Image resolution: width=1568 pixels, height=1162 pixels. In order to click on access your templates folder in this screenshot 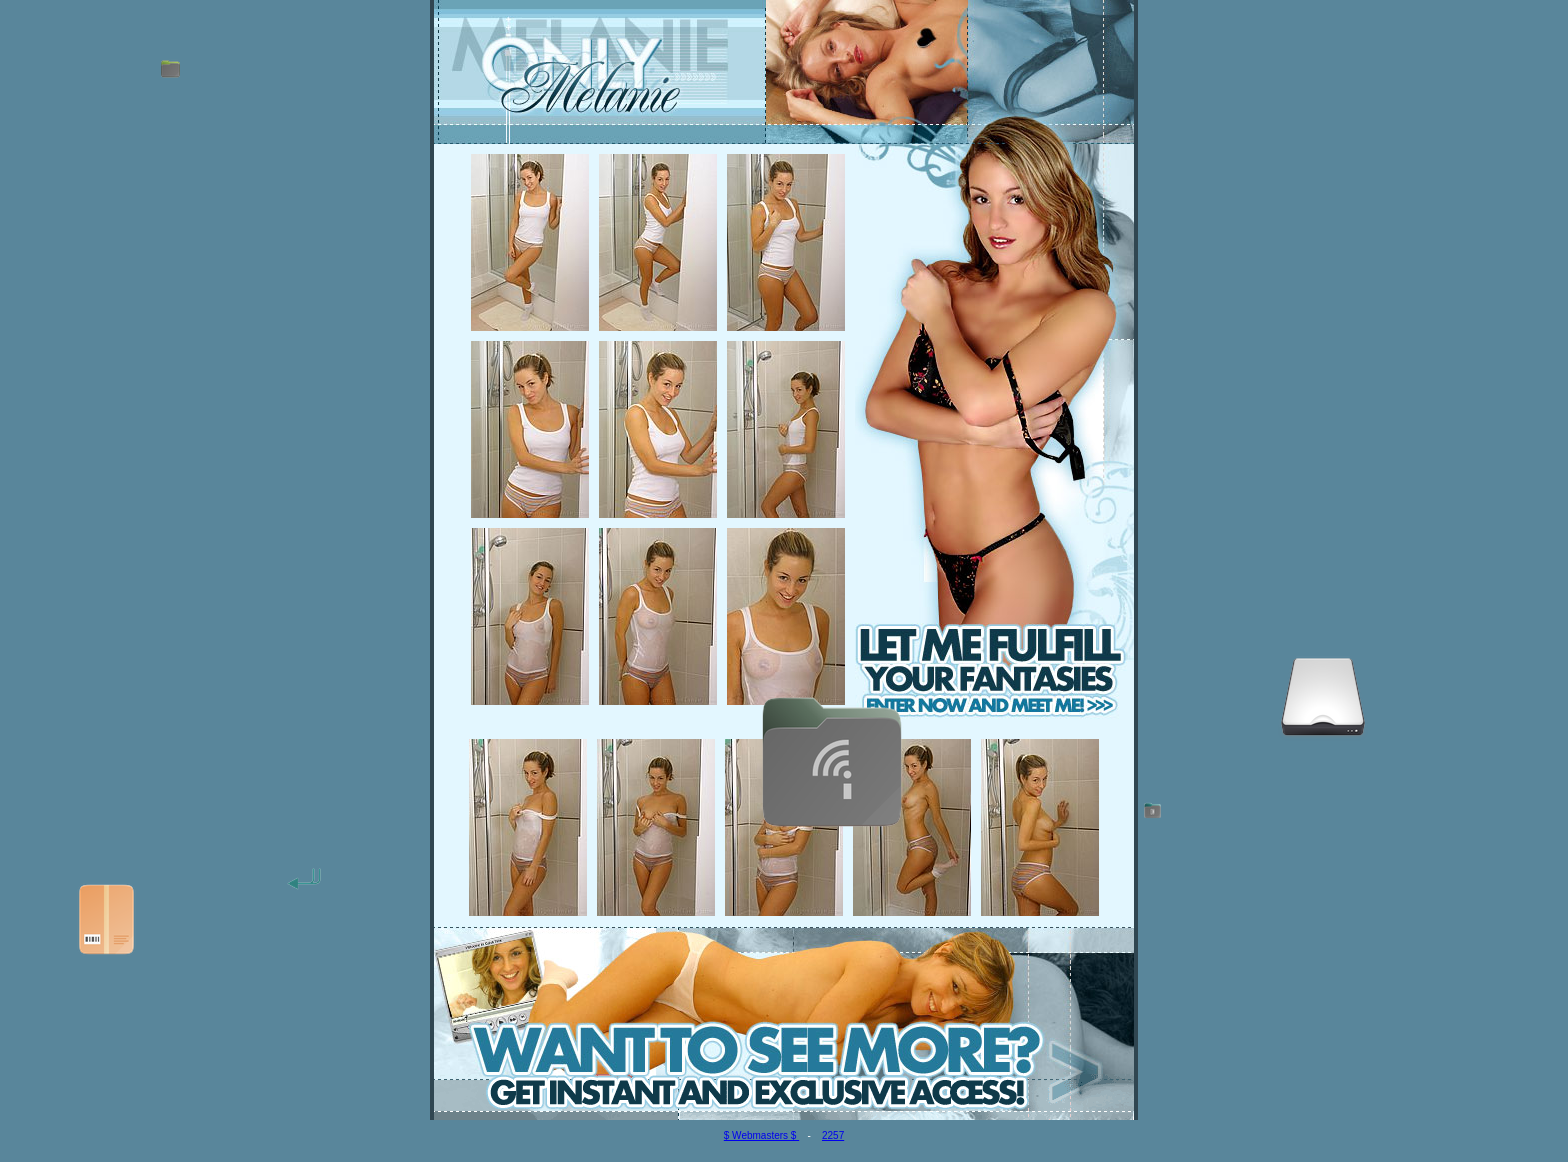, I will do `click(1152, 810)`.